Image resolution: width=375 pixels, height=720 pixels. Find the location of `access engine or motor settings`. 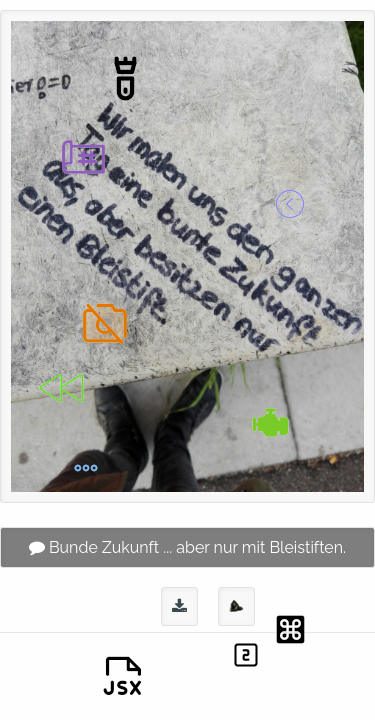

access engine or motor settings is located at coordinates (270, 422).